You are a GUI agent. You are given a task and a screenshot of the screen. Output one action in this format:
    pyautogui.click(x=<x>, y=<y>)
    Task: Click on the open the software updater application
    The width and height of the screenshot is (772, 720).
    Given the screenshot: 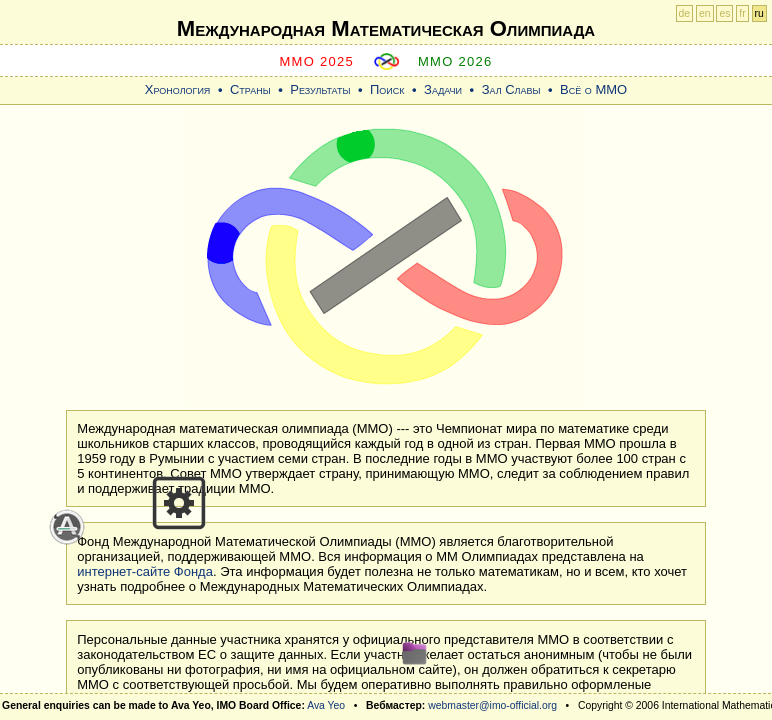 What is the action you would take?
    pyautogui.click(x=67, y=527)
    